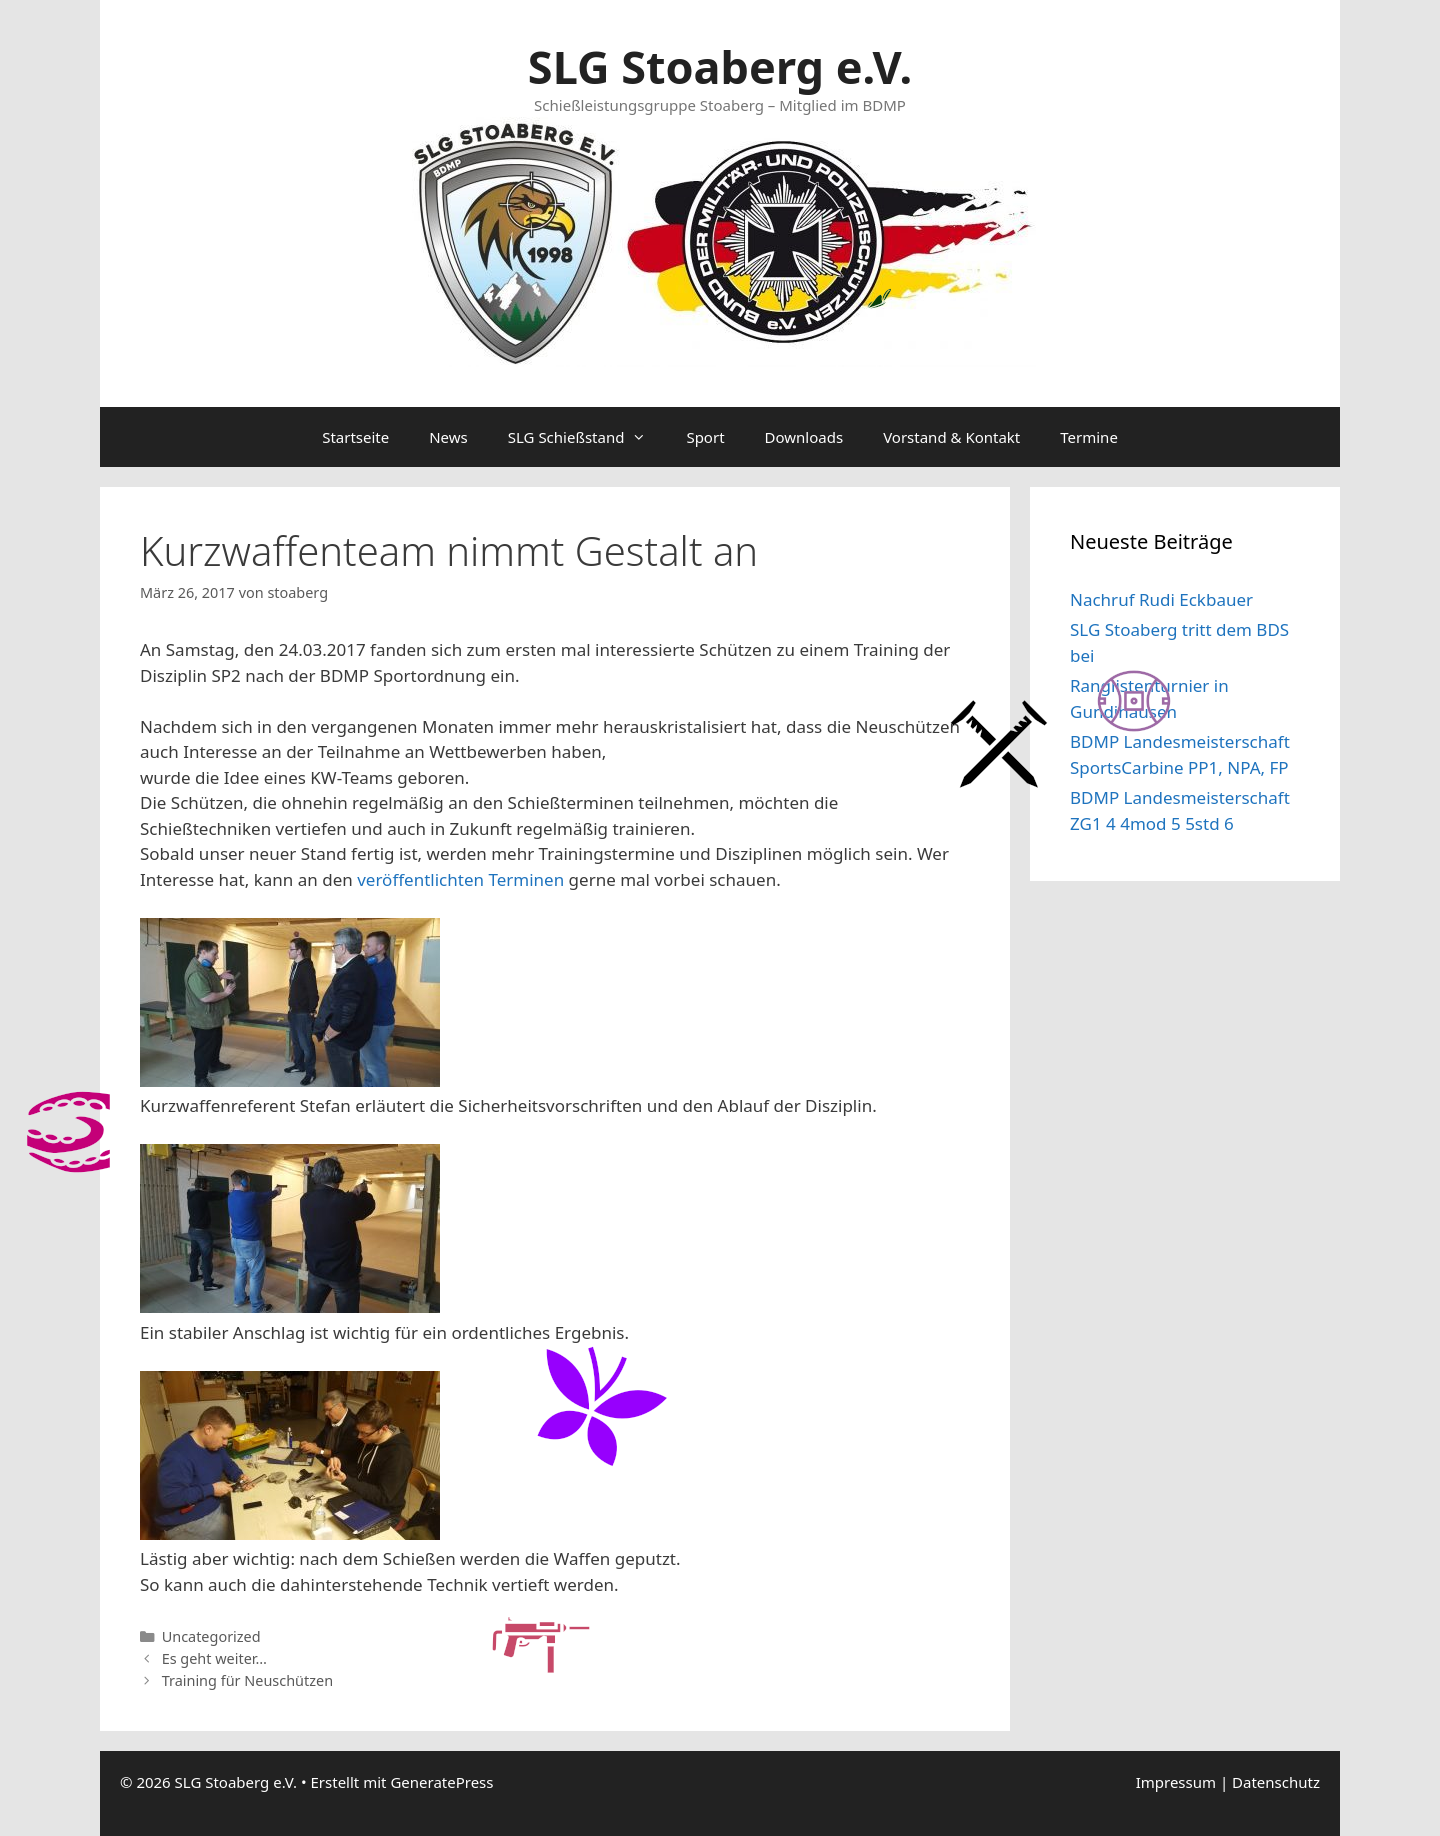  Describe the element at coordinates (541, 1645) in the screenshot. I see `select the grease gun weapon` at that location.